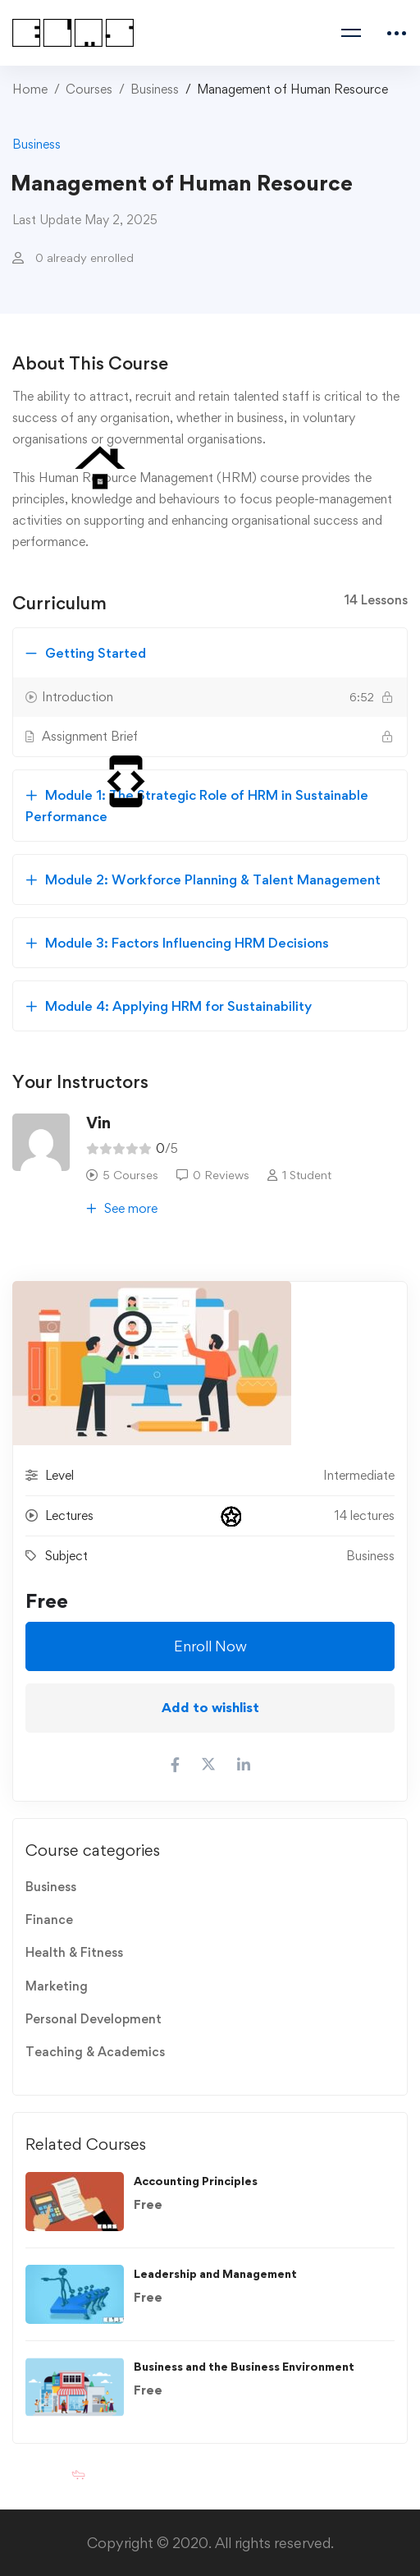 Image resolution: width=420 pixels, height=2576 pixels. I want to click on indicates flight is taxiing on runway, so click(78, 2474).